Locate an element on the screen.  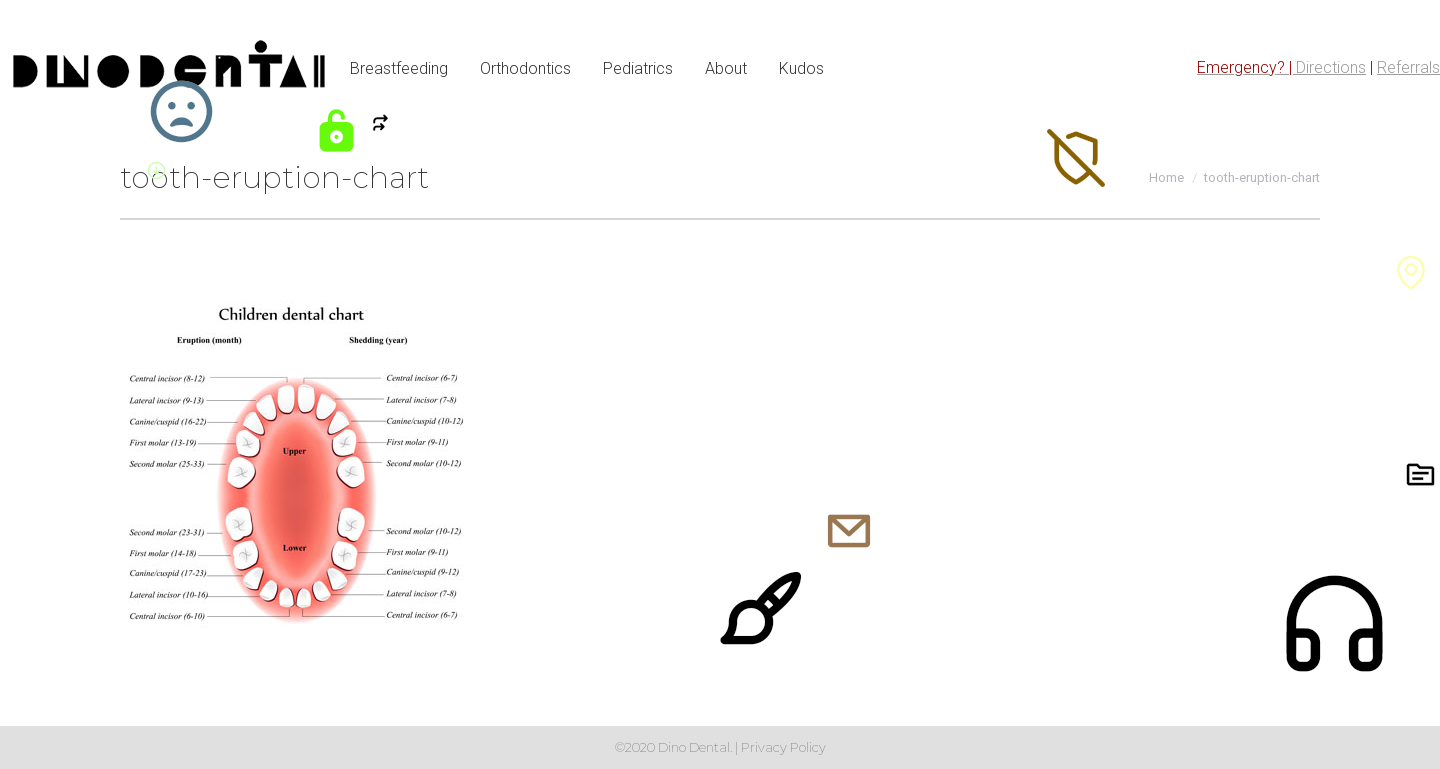
security or protection is disabled is located at coordinates (1076, 158).